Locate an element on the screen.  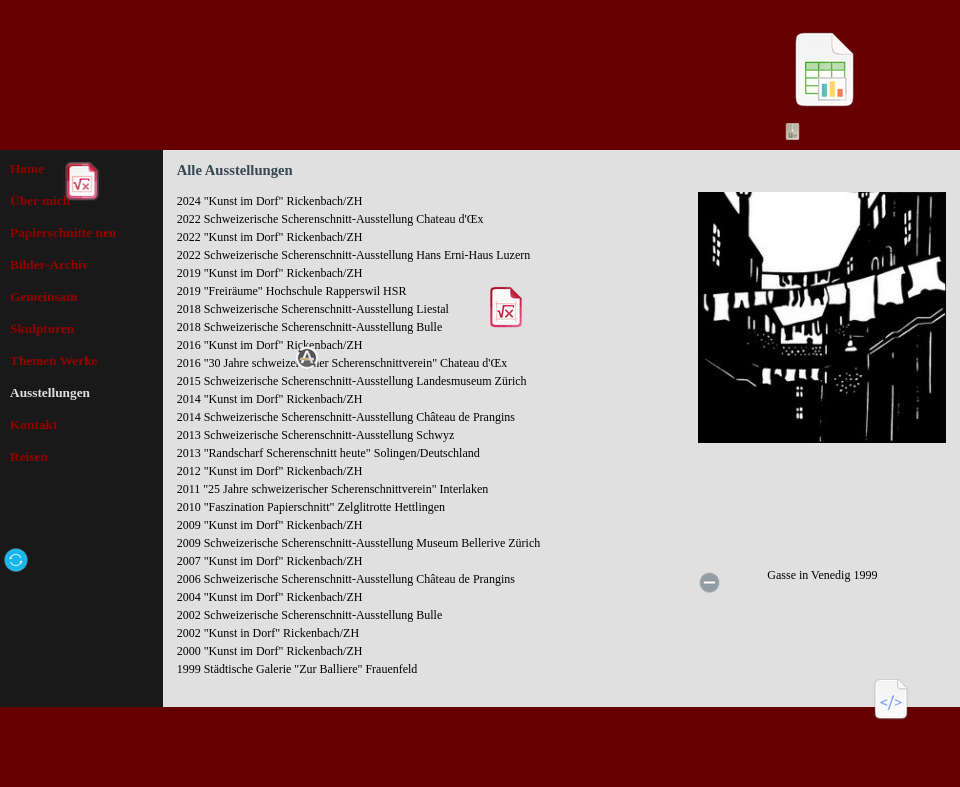
dropbox is currently syncing files is located at coordinates (16, 560).